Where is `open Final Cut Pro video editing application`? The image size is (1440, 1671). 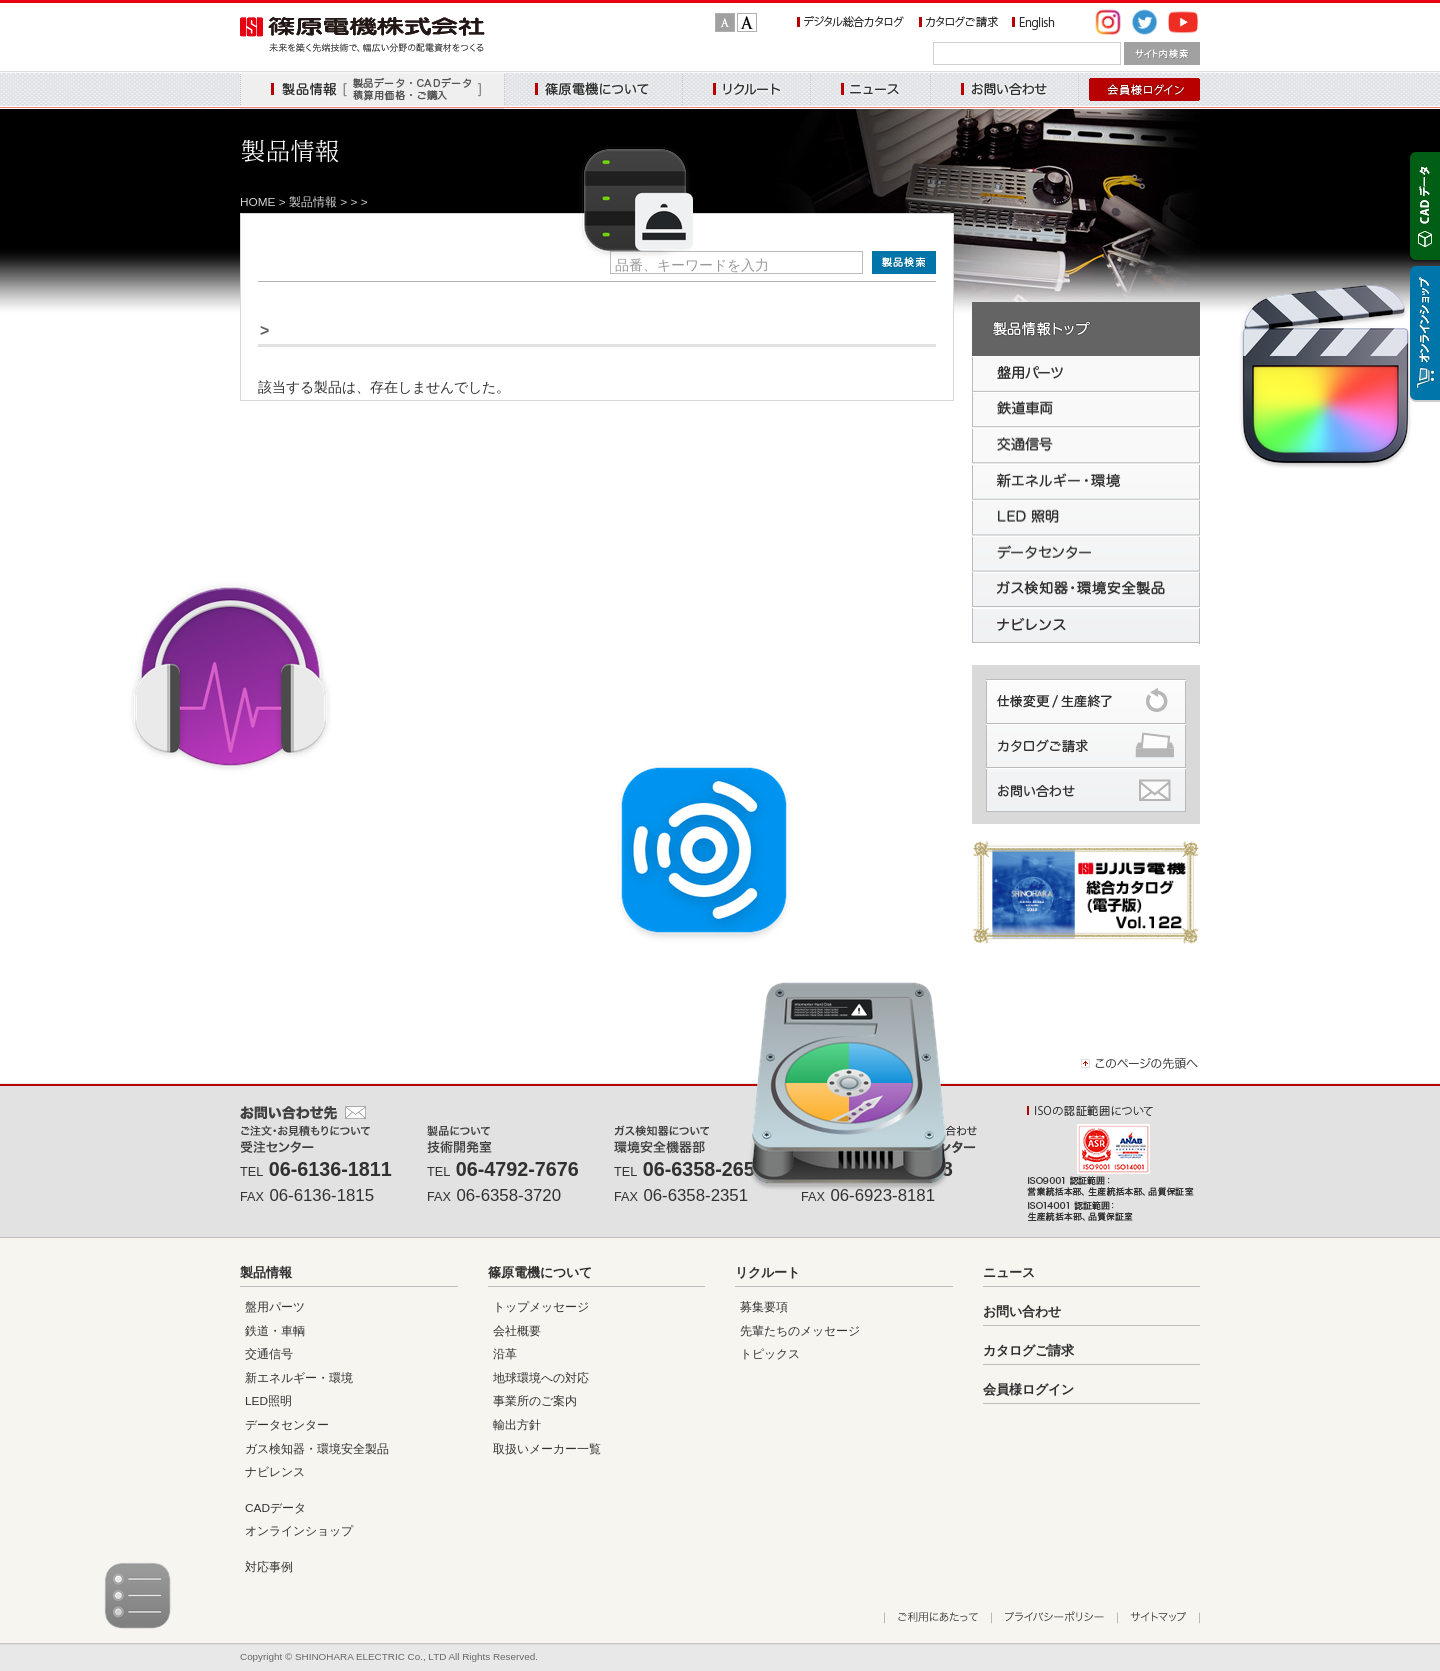 open Final Cut Pro video editing application is located at coordinates (1325, 380).